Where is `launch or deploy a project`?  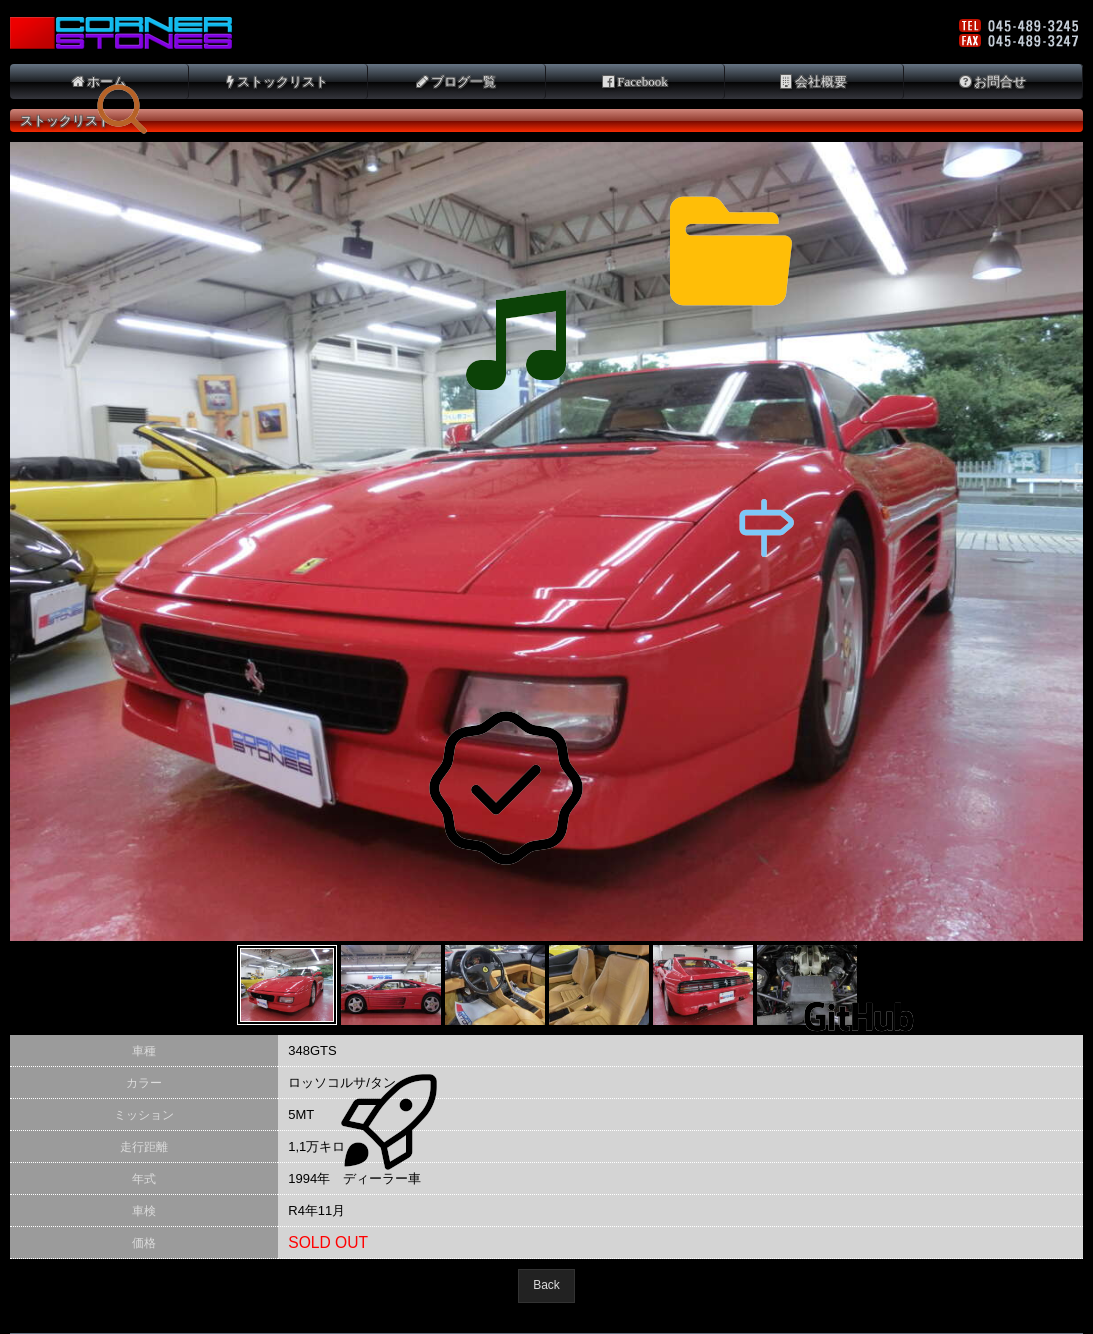
launch or deploy a project is located at coordinates (389, 1122).